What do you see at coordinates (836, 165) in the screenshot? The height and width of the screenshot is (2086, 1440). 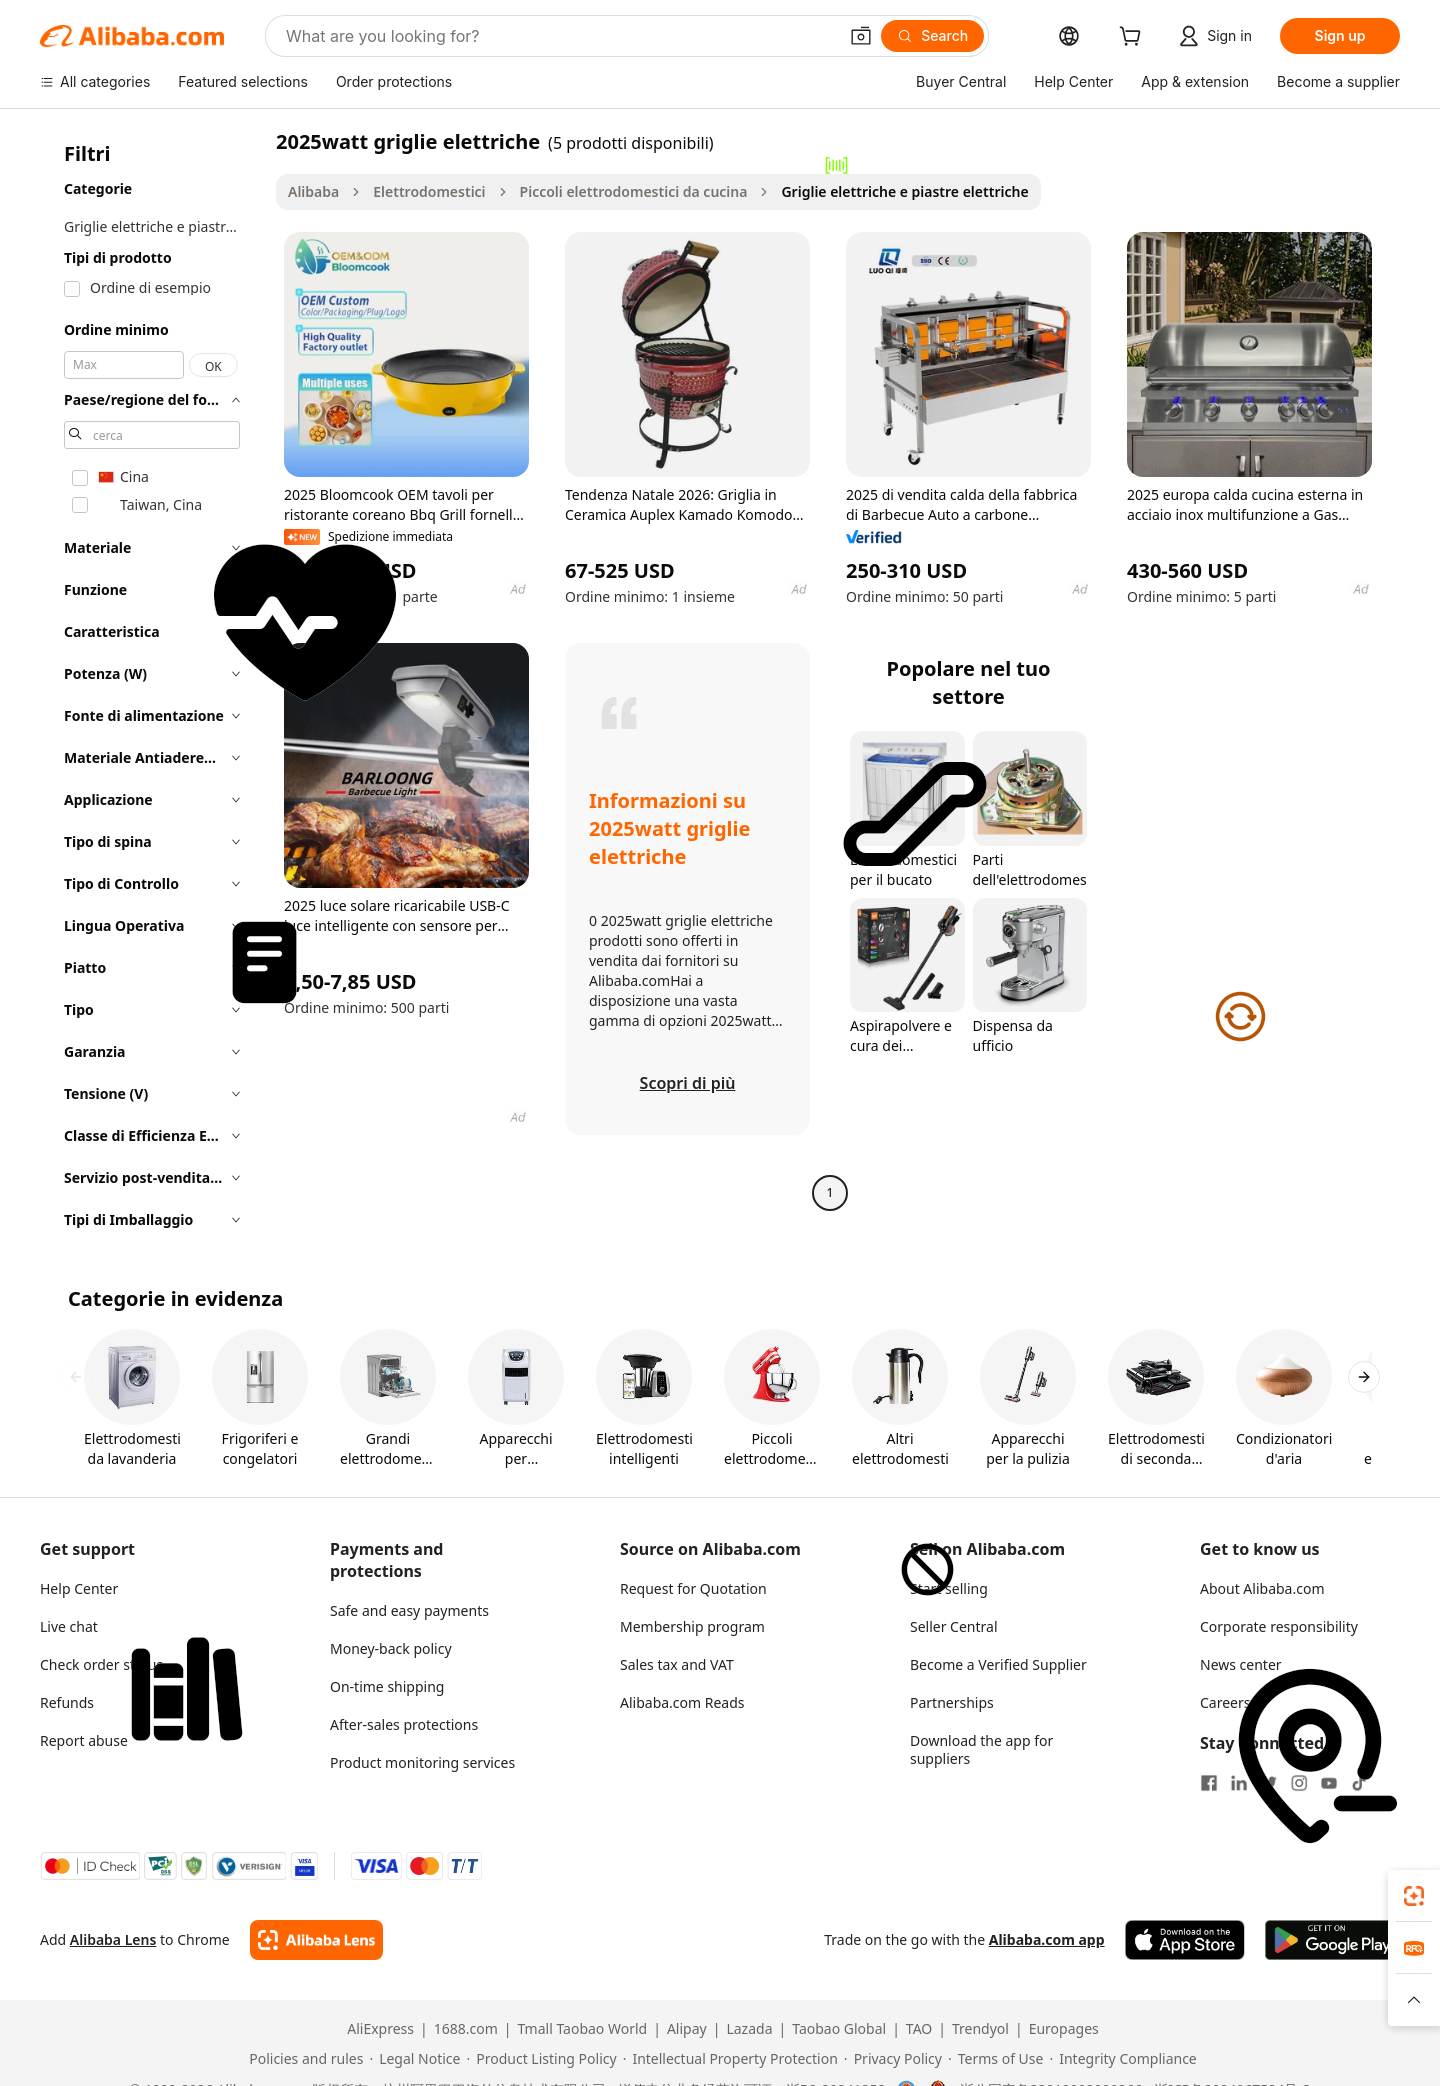 I see `scan a barcode` at bounding box center [836, 165].